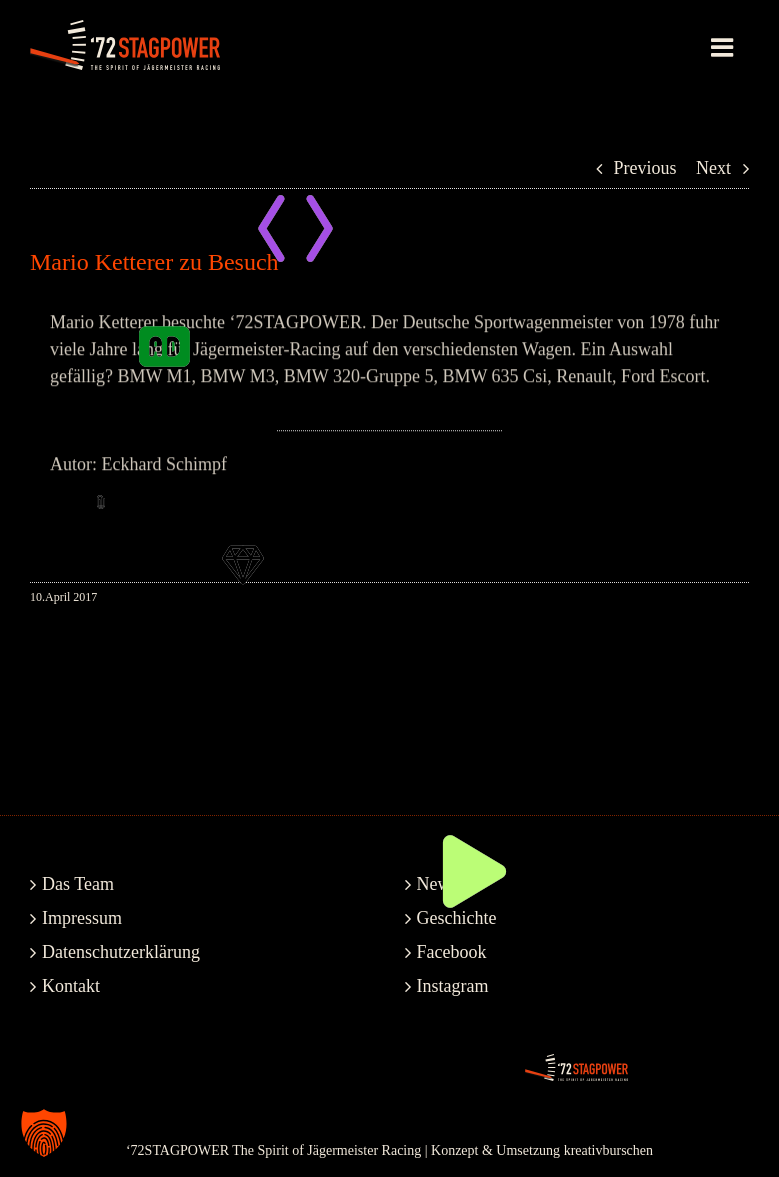  What do you see at coordinates (101, 502) in the screenshot?
I see `attach a file to your message` at bounding box center [101, 502].